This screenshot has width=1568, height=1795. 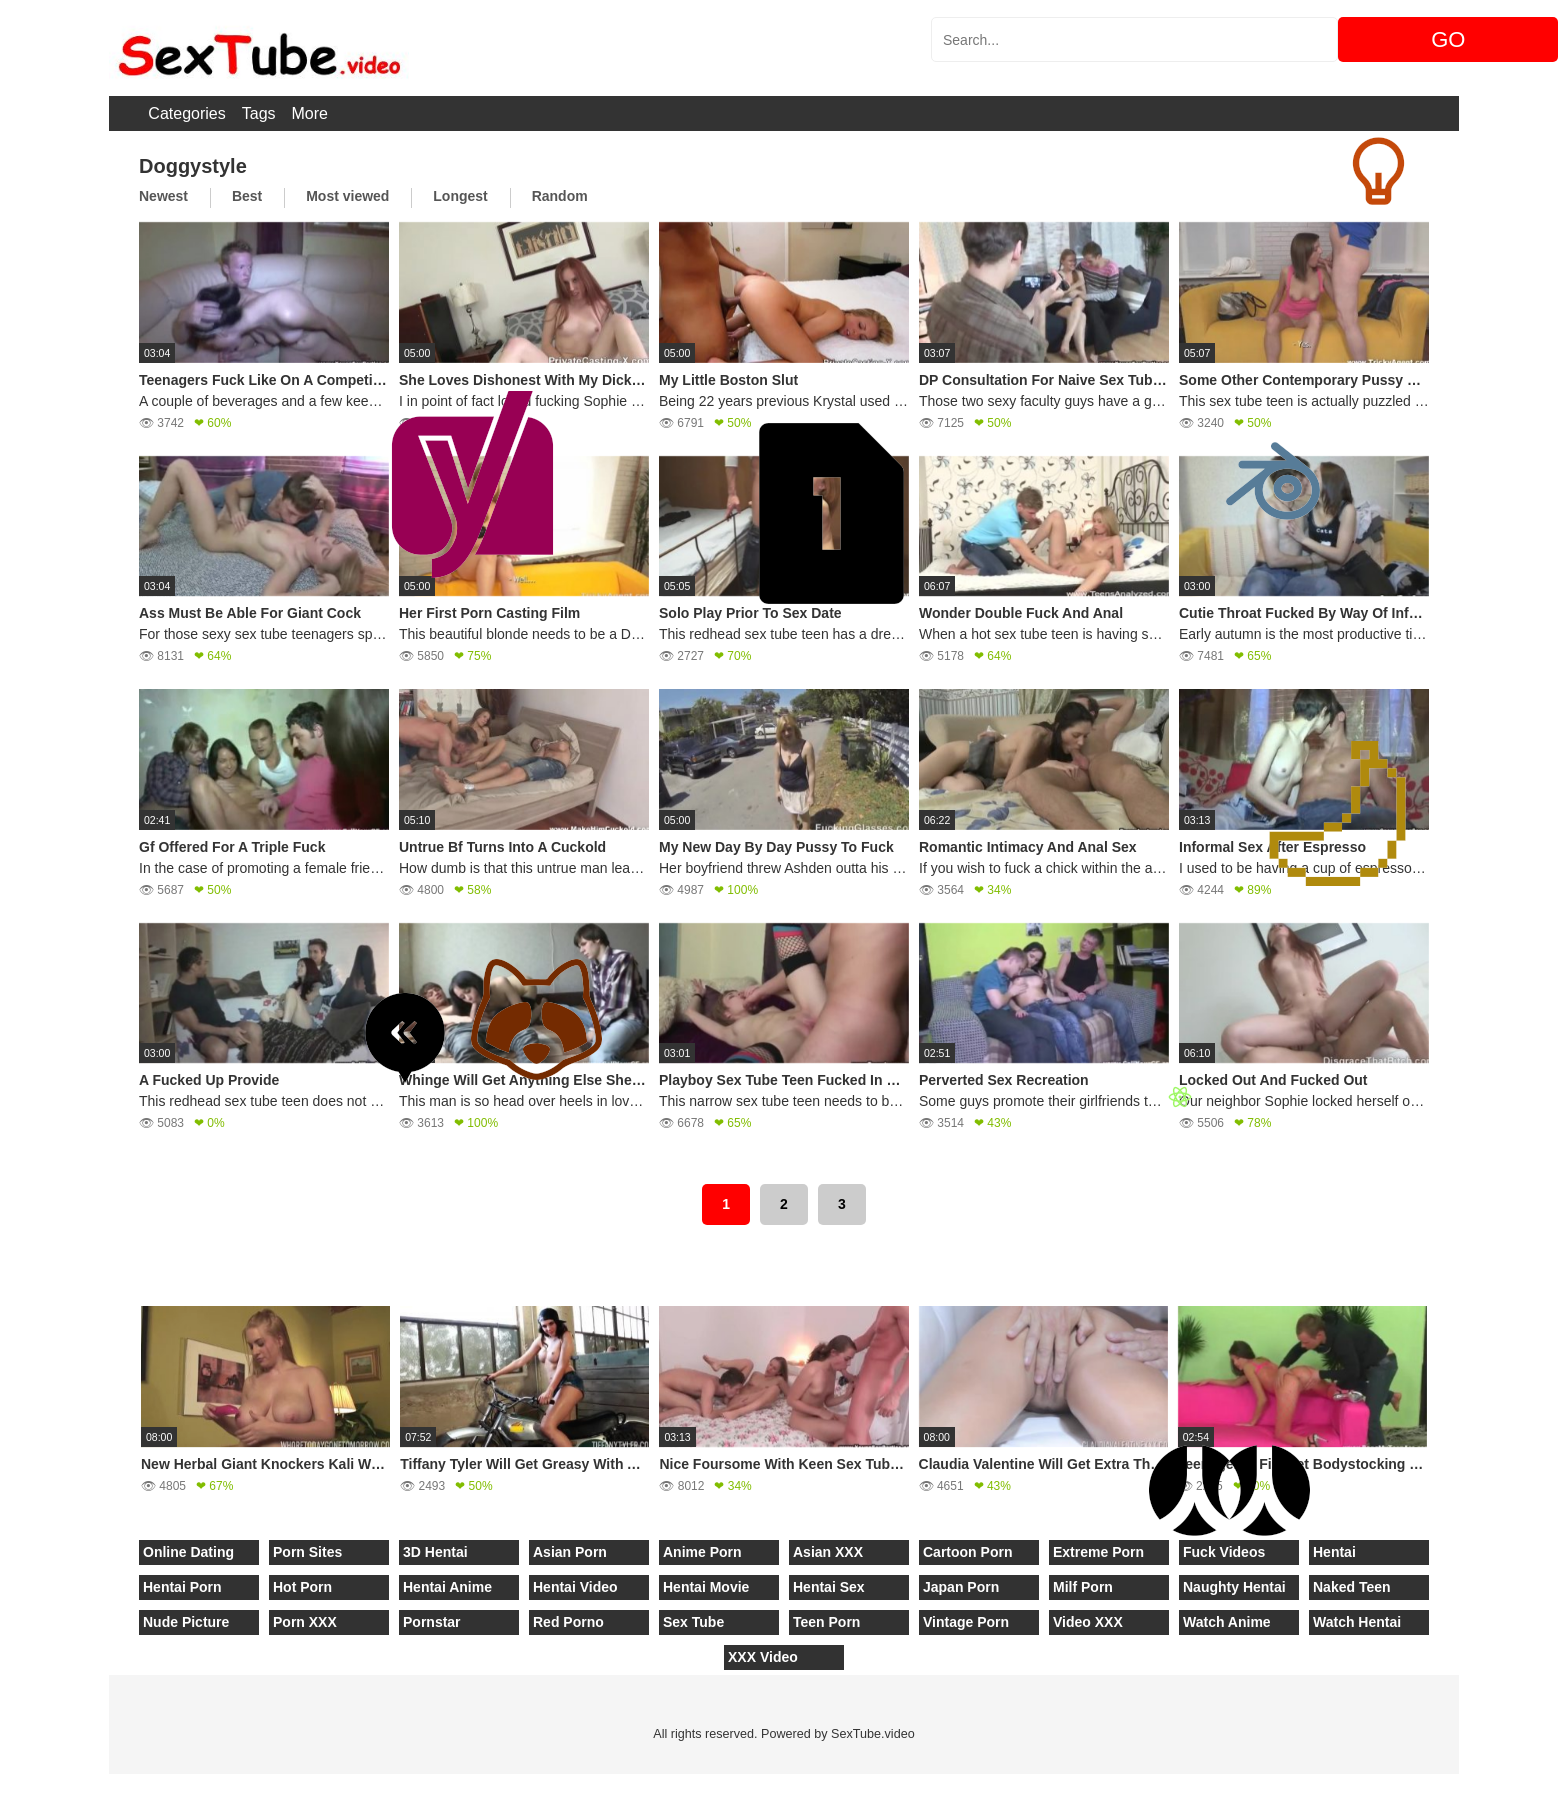 What do you see at coordinates (536, 1019) in the screenshot?
I see `open protocols.io website or app` at bounding box center [536, 1019].